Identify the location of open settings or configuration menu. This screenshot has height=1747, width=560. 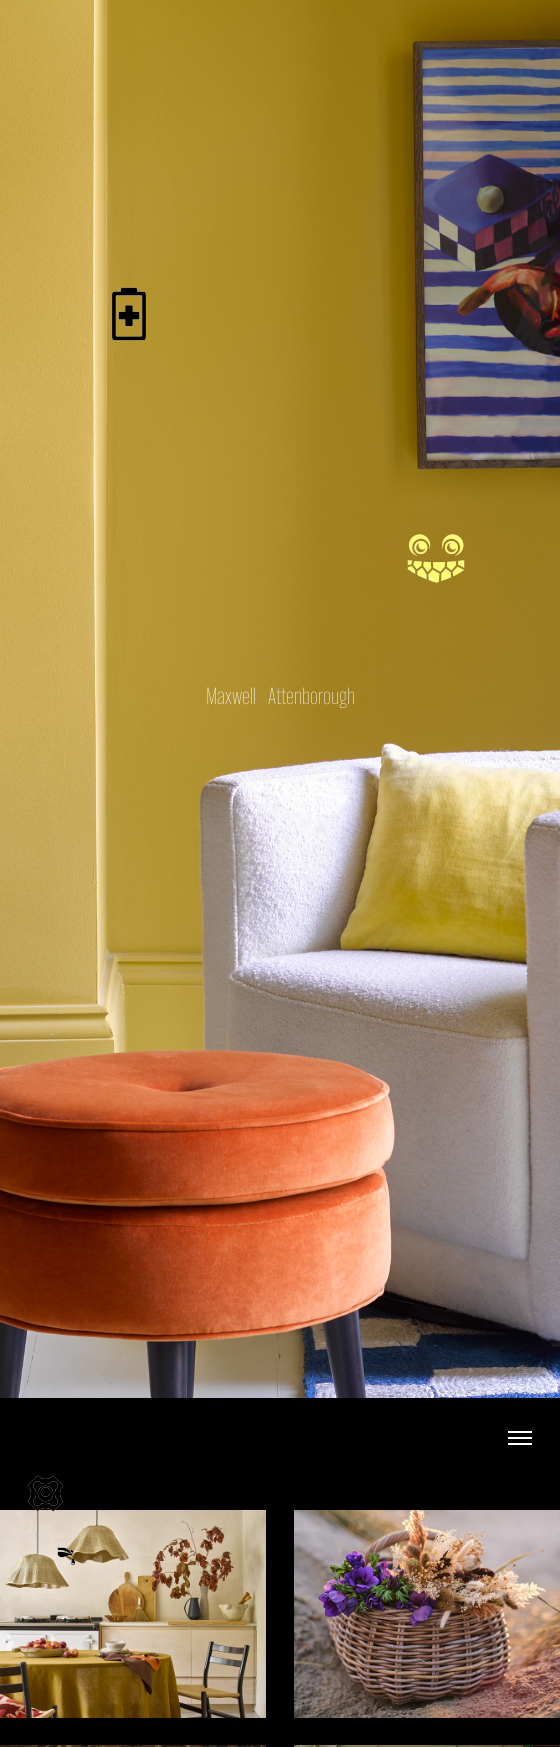
(45, 1493).